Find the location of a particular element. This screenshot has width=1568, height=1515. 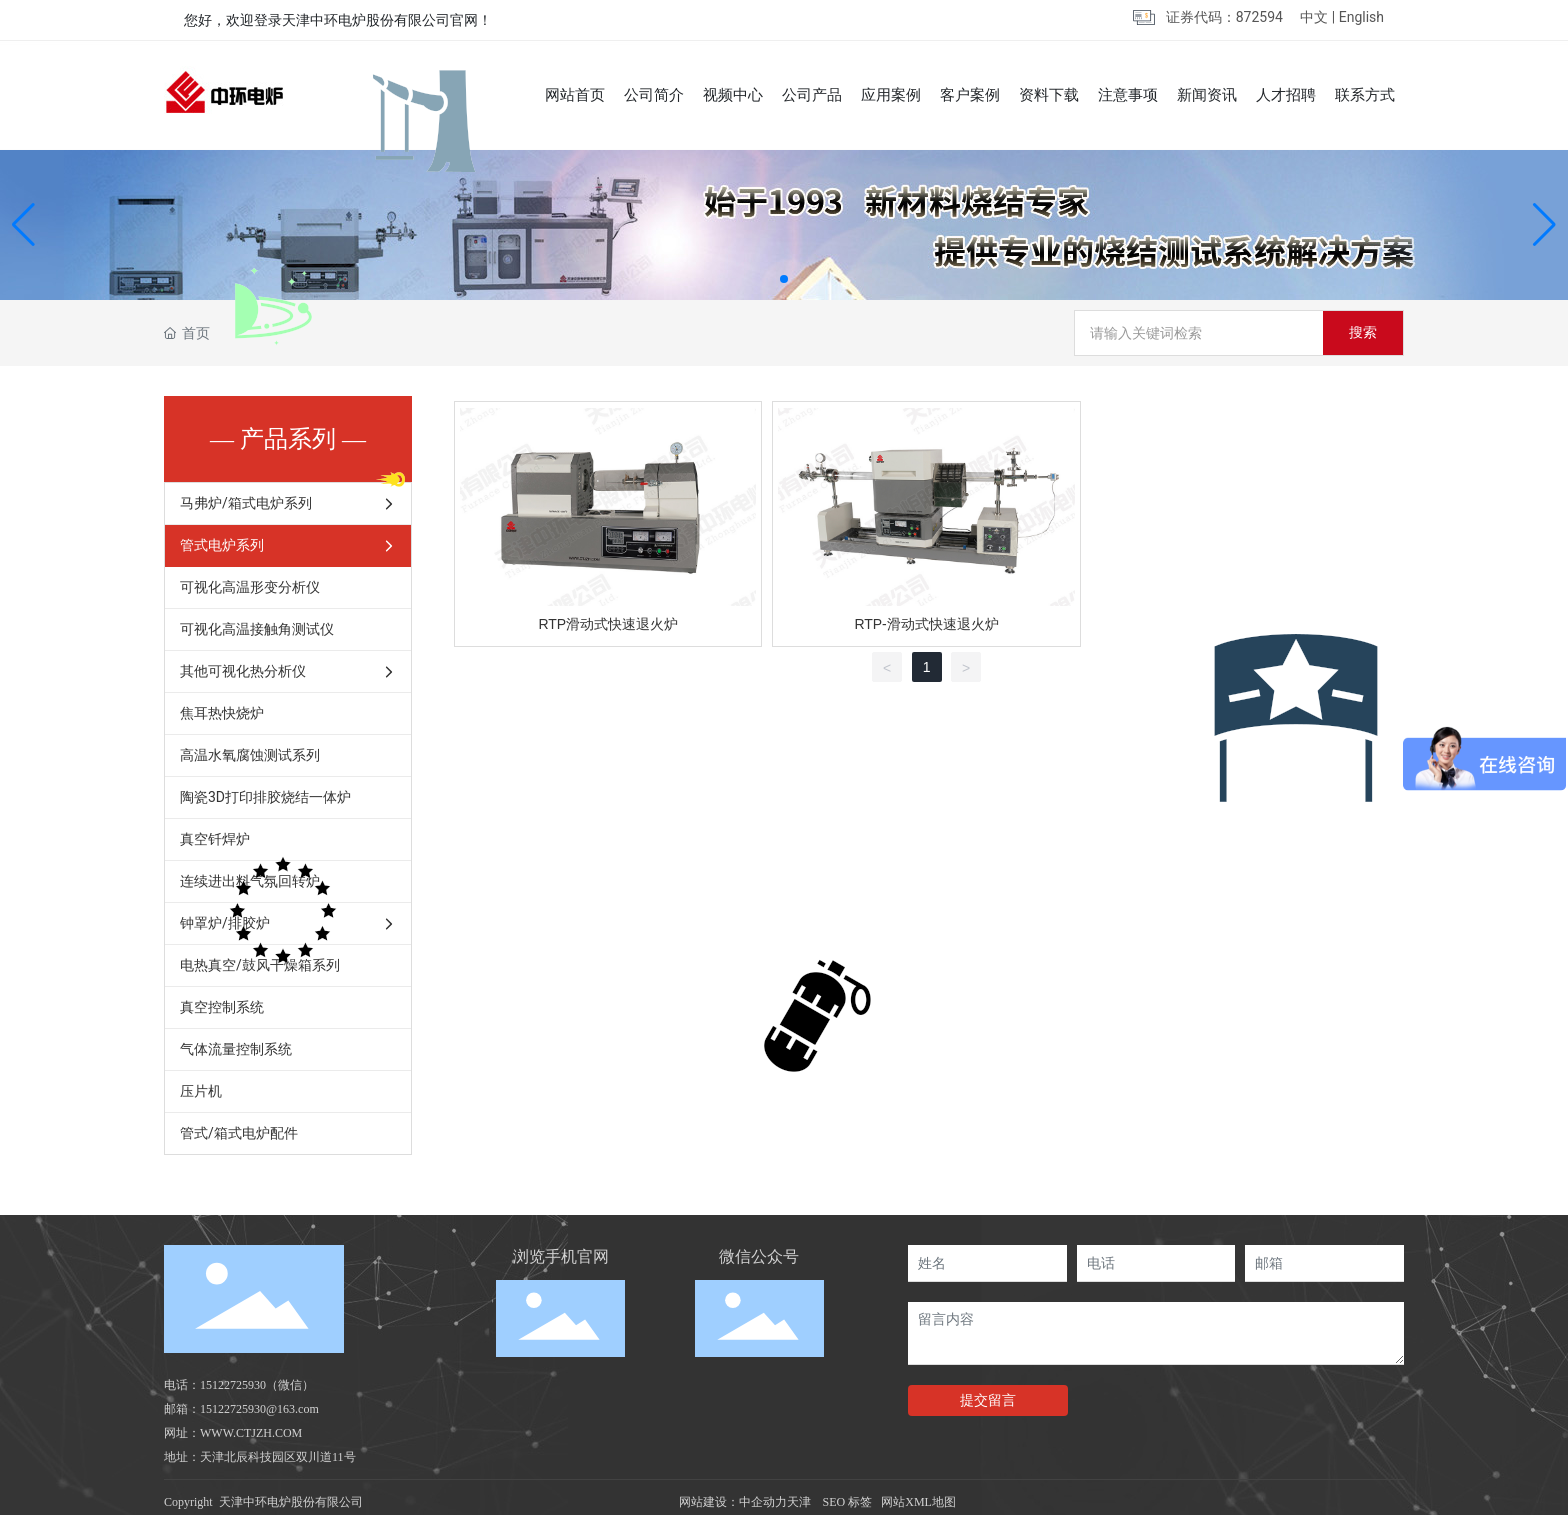

fire weapon or use special attack is located at coordinates (390, 479).